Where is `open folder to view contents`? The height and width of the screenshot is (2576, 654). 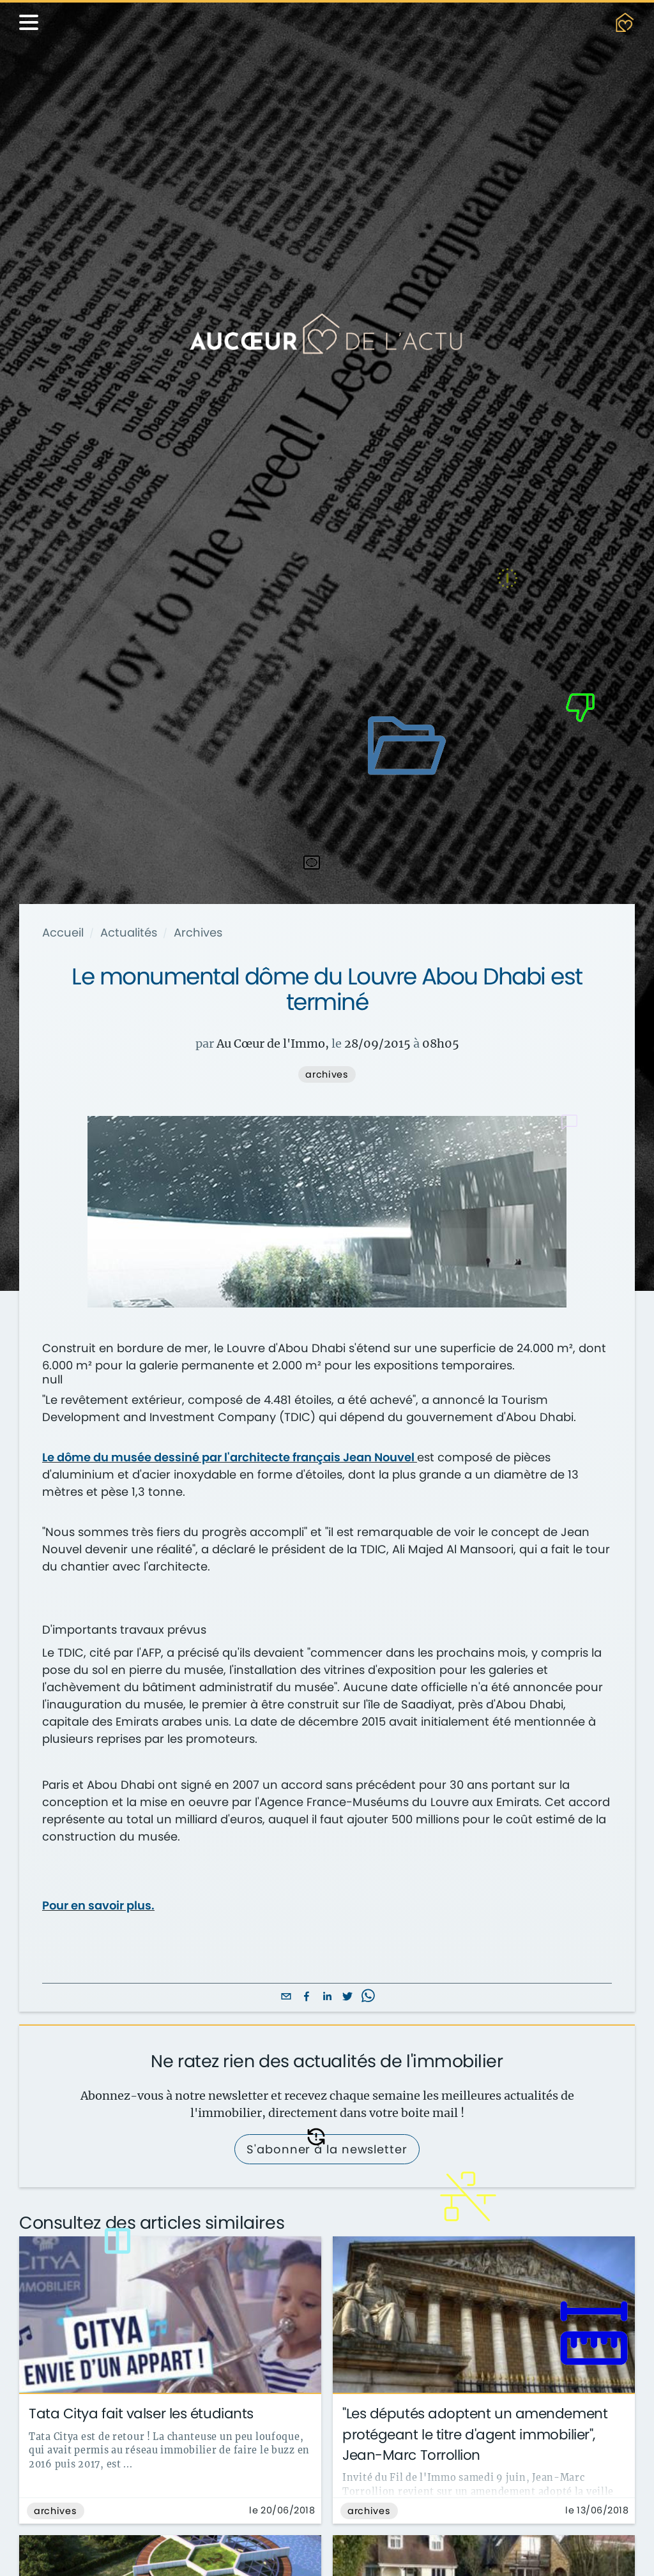 open folder to view contents is located at coordinates (404, 744).